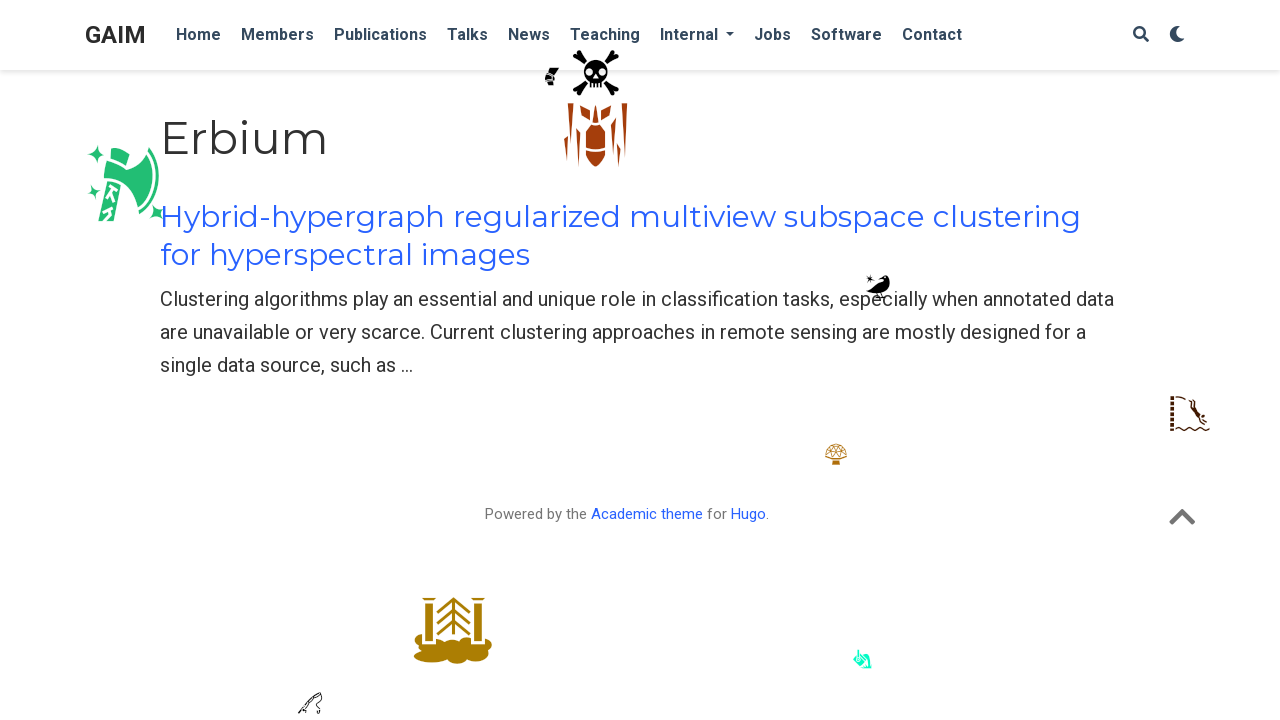 Image resolution: width=1280 pixels, height=720 pixels. What do you see at coordinates (836, 454) in the screenshot?
I see `build or place a habitat dome structure` at bounding box center [836, 454].